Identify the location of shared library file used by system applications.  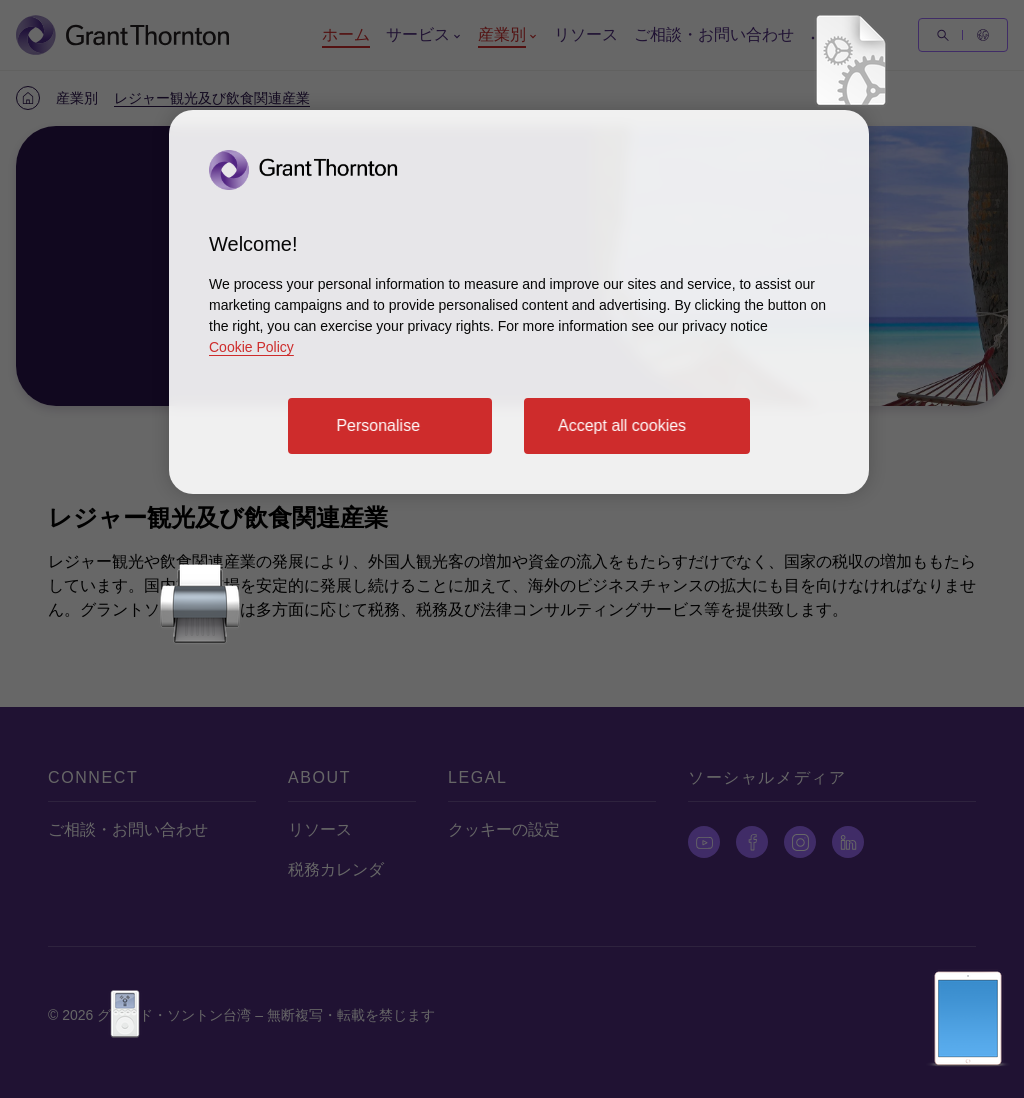
(851, 62).